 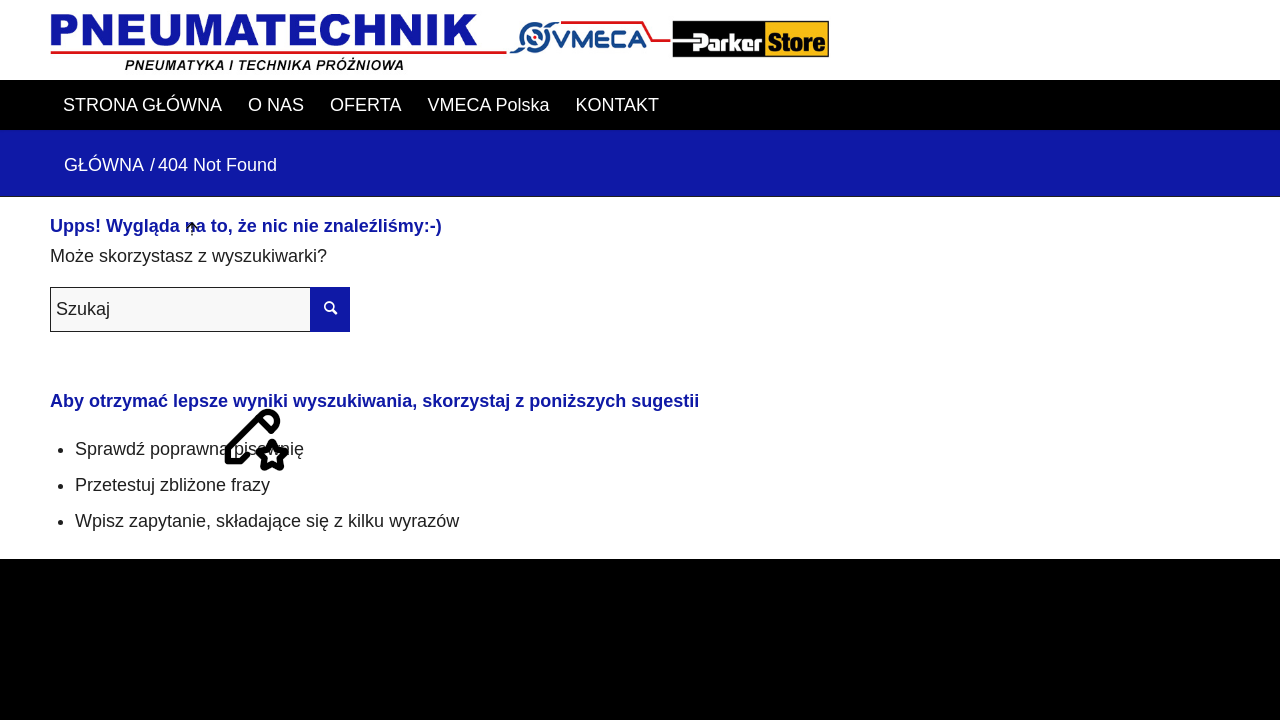 What do you see at coordinates (192, 229) in the screenshot?
I see `upload in progress or pending` at bounding box center [192, 229].